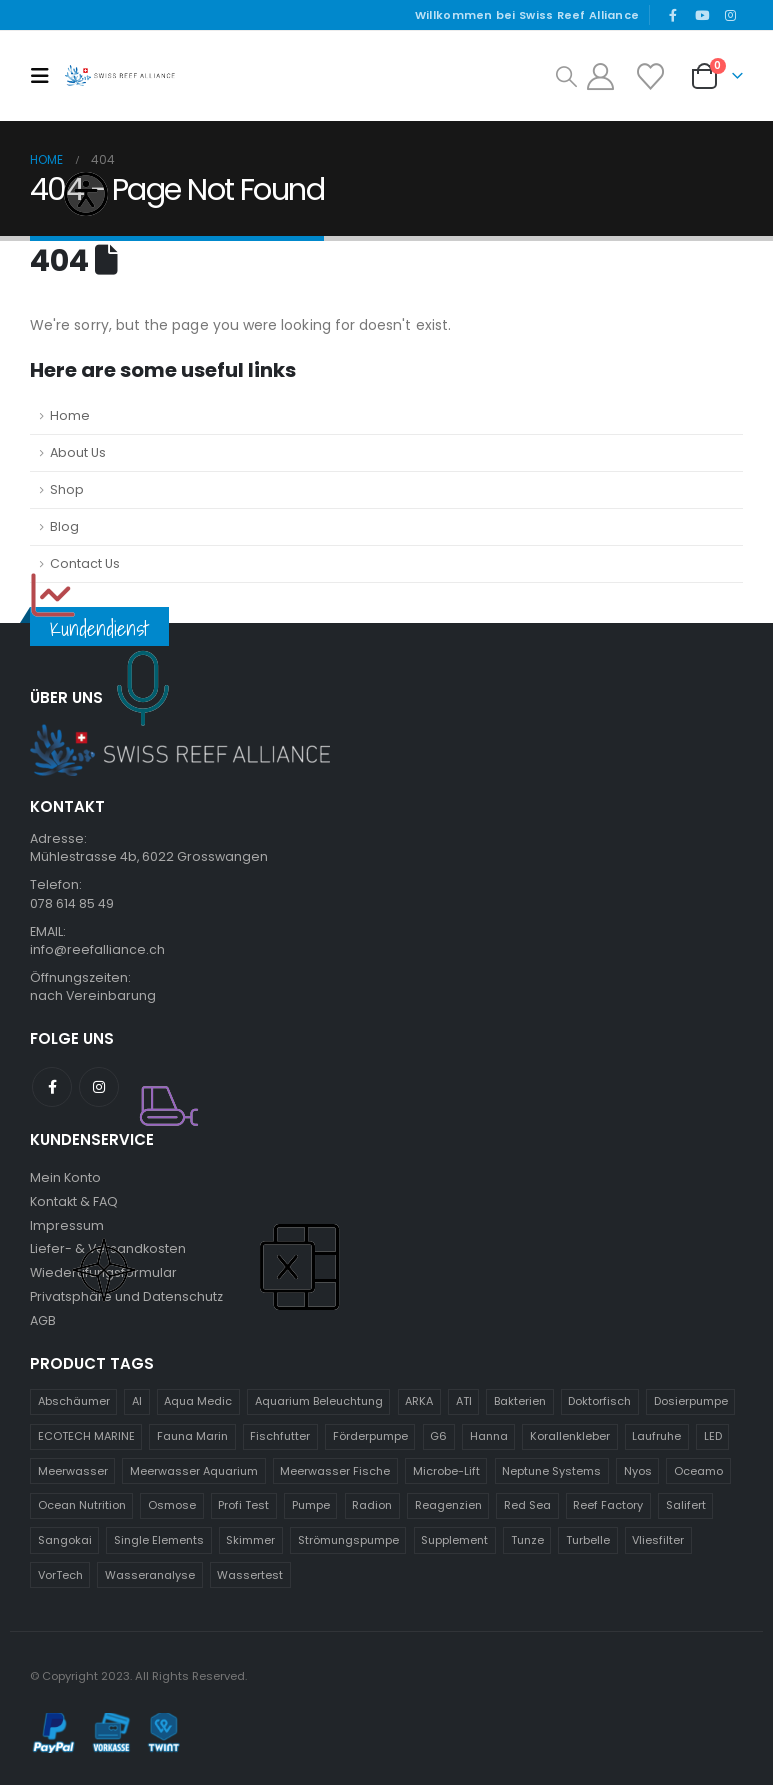  What do you see at coordinates (143, 687) in the screenshot?
I see `tap to start voice input` at bounding box center [143, 687].